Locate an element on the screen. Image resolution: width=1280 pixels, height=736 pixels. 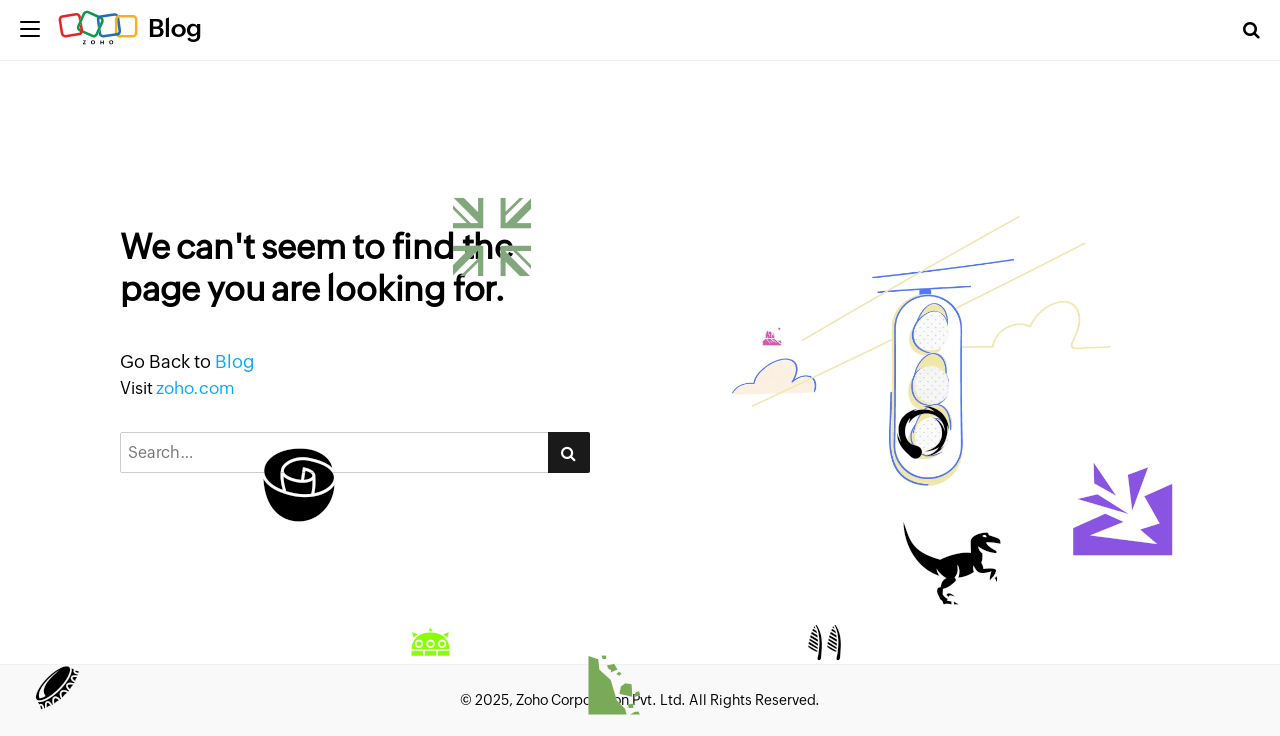
indicates structural damage or crack detected is located at coordinates (1122, 505).